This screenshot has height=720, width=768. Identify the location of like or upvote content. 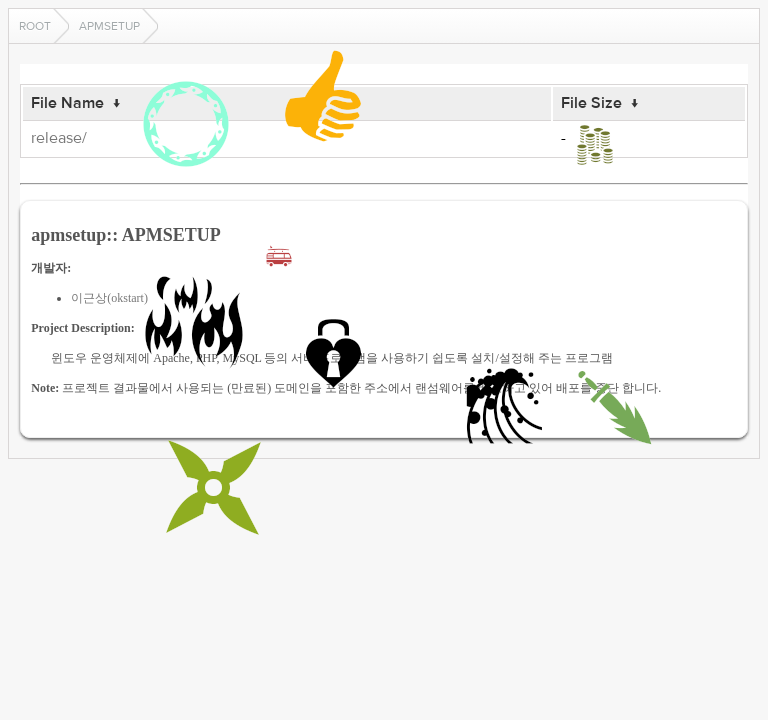
(325, 96).